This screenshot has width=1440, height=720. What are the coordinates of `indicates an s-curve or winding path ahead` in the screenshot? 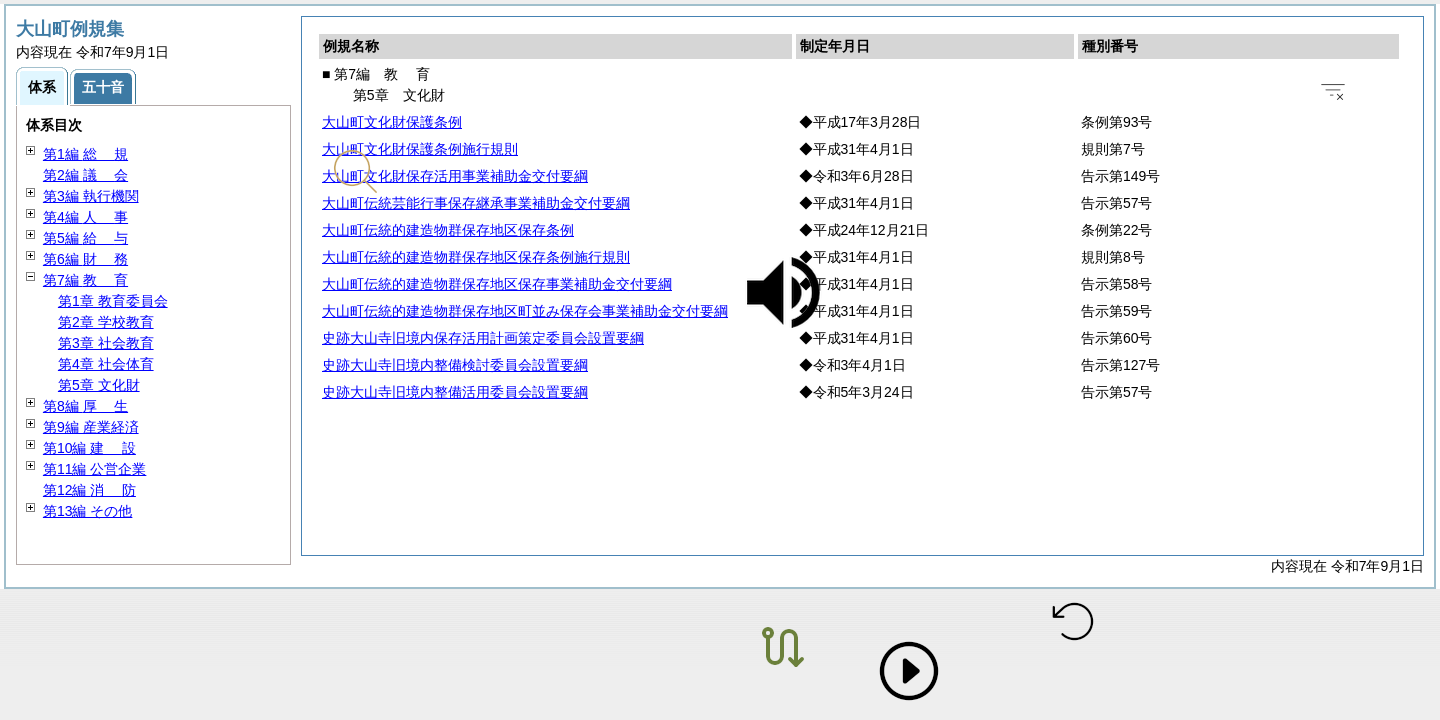 It's located at (782, 647).